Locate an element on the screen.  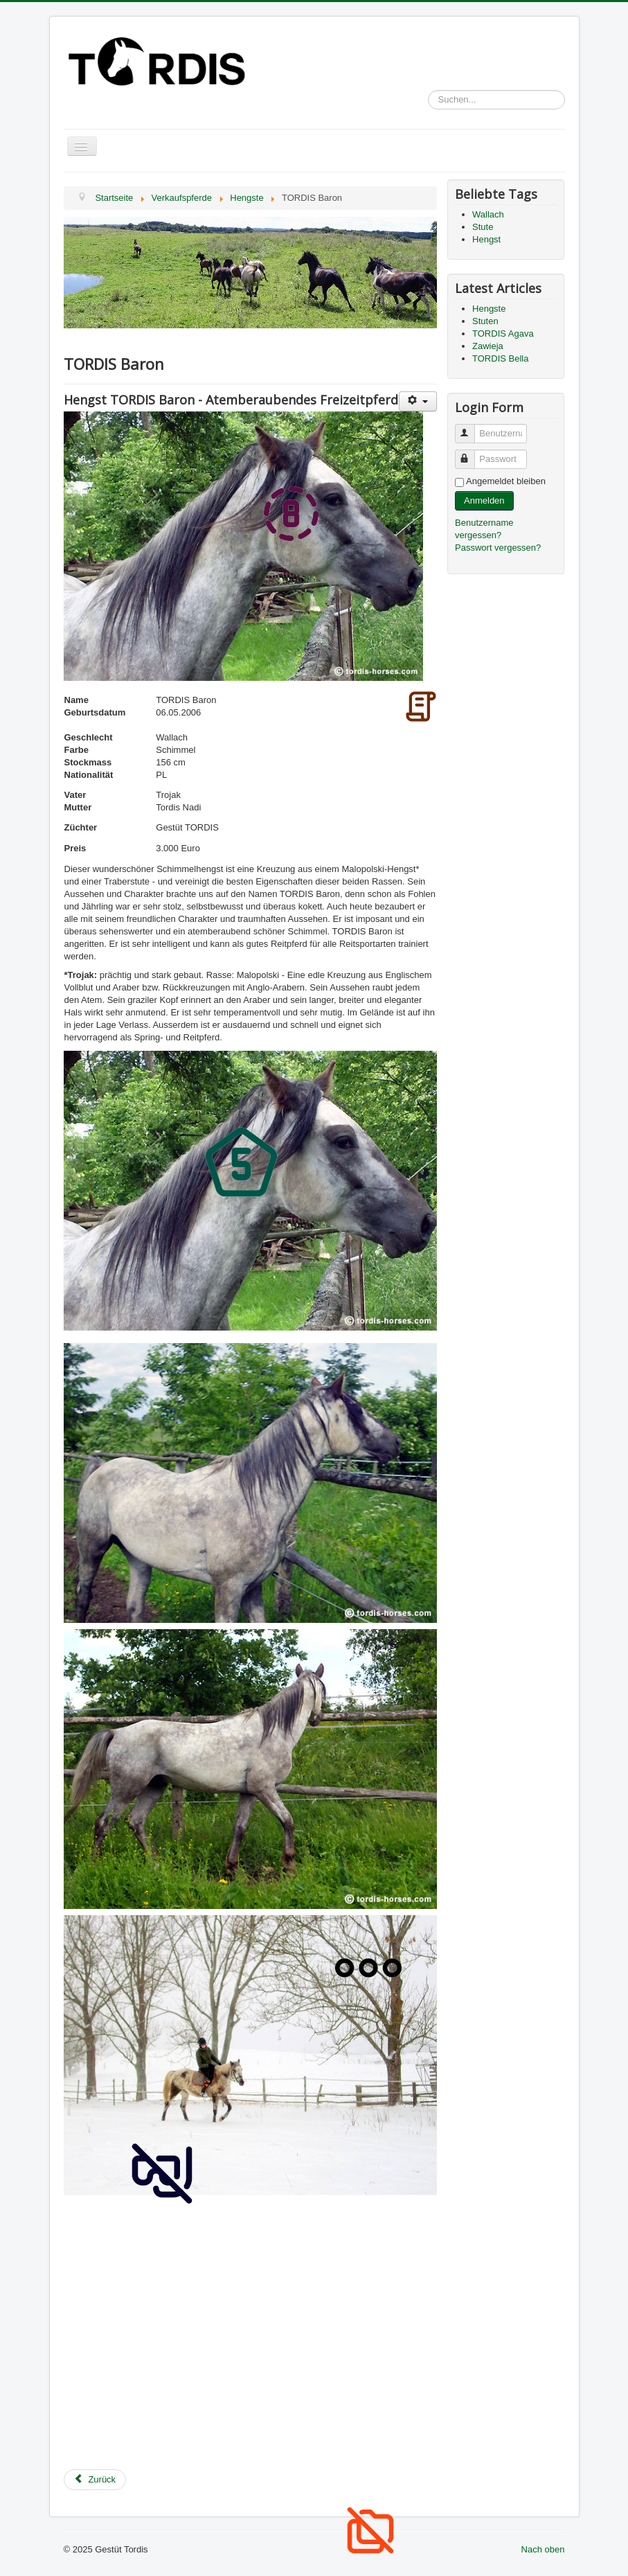
disable scuba or diving mode is located at coordinates (162, 2174).